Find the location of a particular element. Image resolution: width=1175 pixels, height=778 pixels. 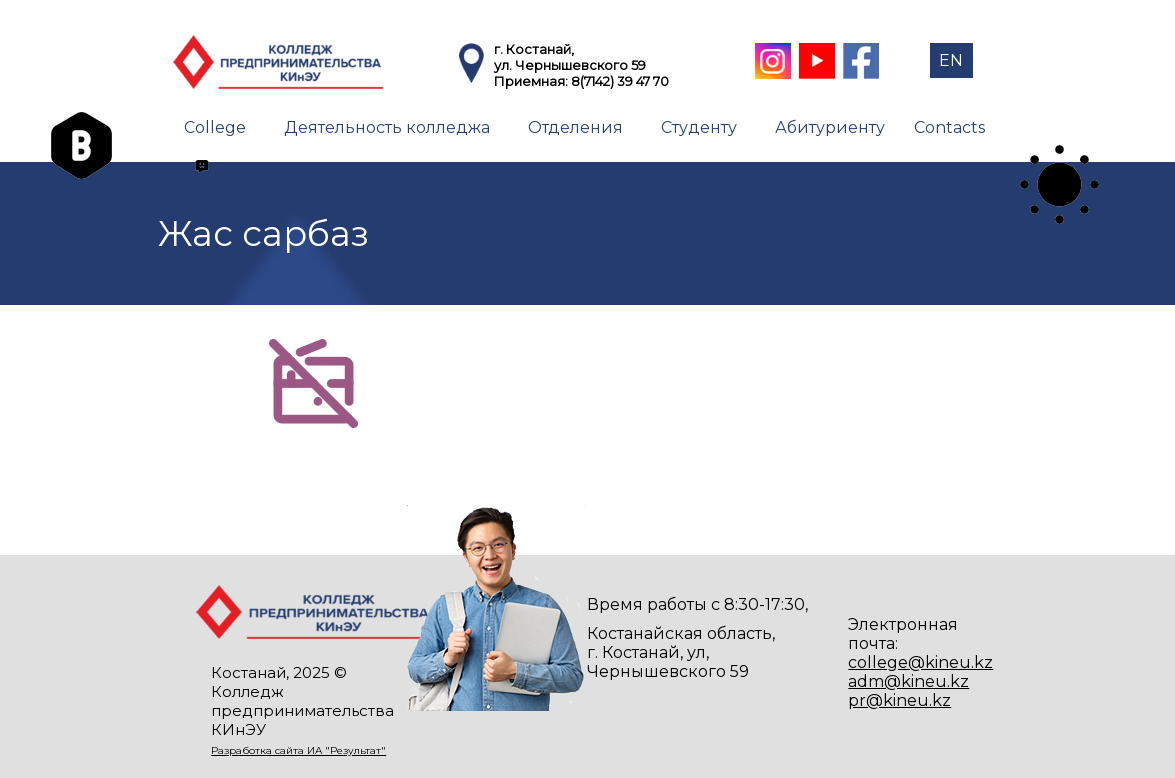

adjust screen brightness to low is located at coordinates (1059, 184).